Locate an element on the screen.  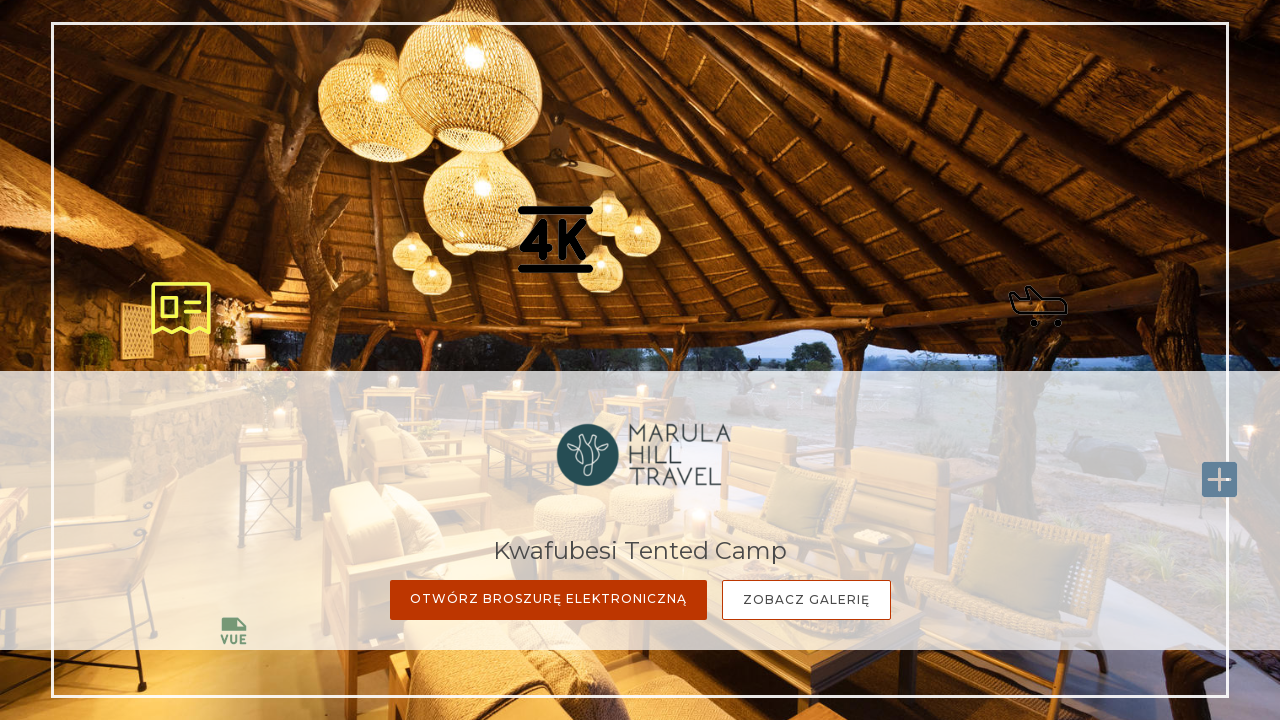
view news articles or press clippings is located at coordinates (181, 307).